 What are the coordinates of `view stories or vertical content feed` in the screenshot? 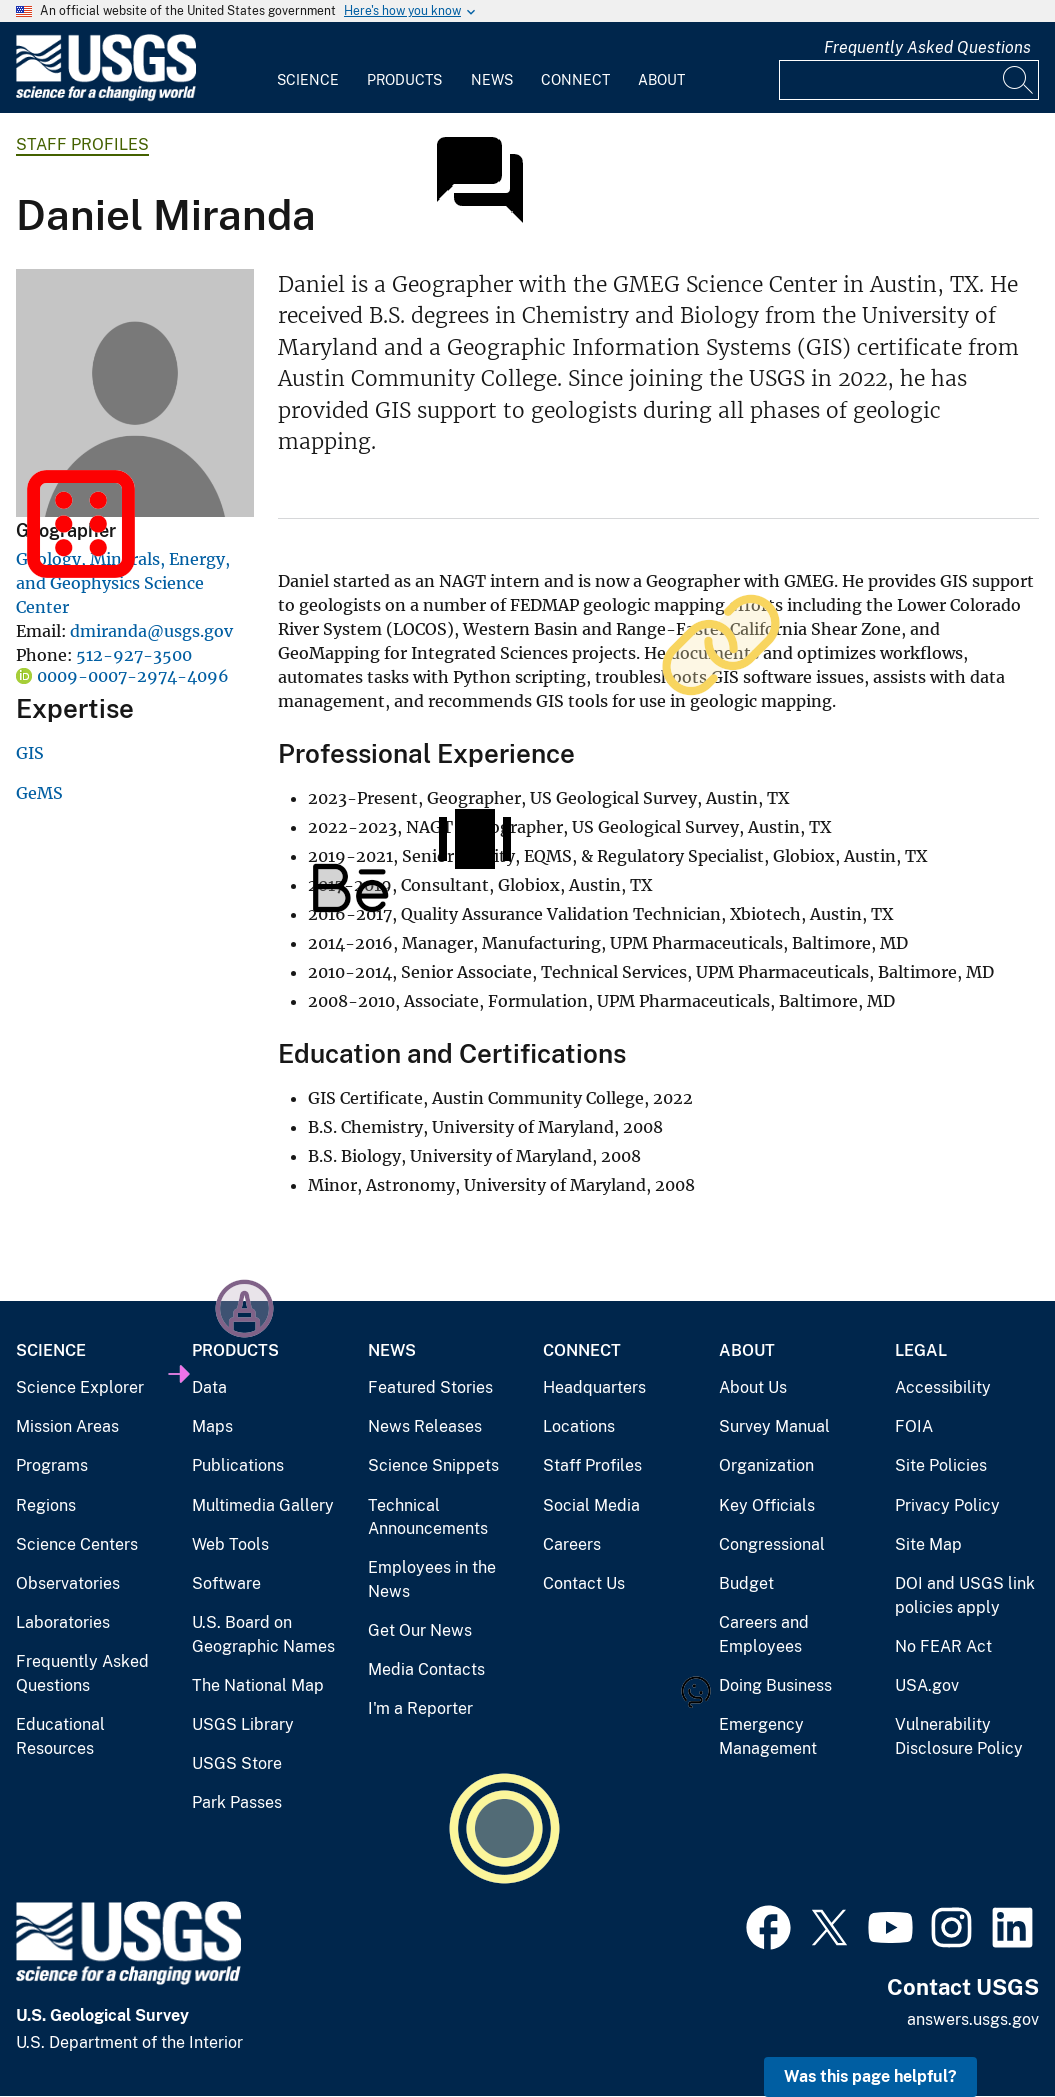 It's located at (475, 841).